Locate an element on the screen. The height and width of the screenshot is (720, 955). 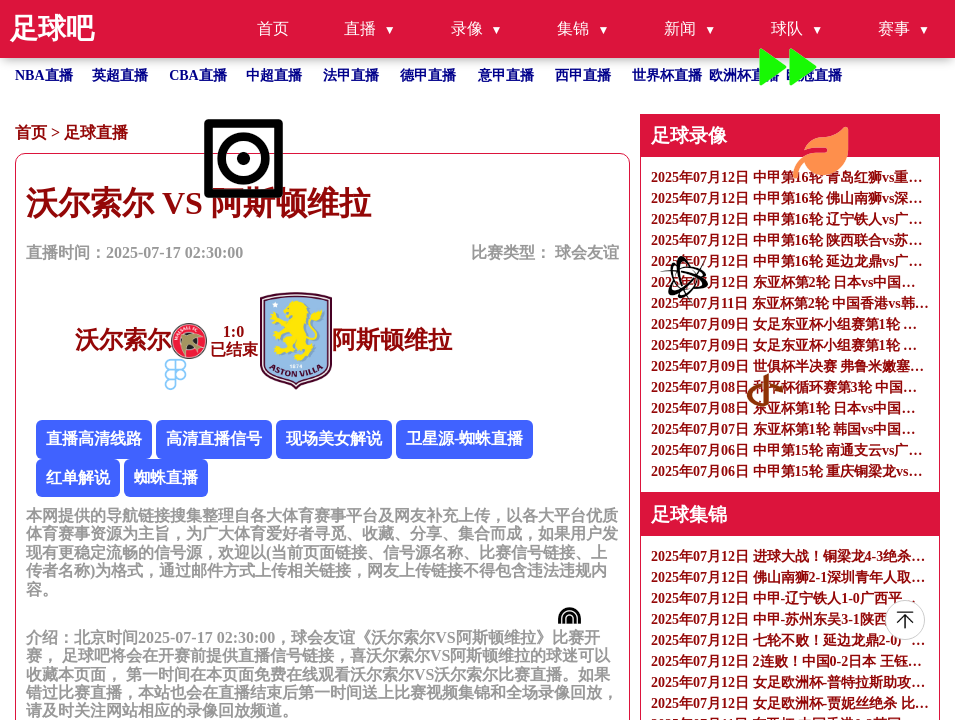
view weather conditions with rainbow is located at coordinates (569, 615).